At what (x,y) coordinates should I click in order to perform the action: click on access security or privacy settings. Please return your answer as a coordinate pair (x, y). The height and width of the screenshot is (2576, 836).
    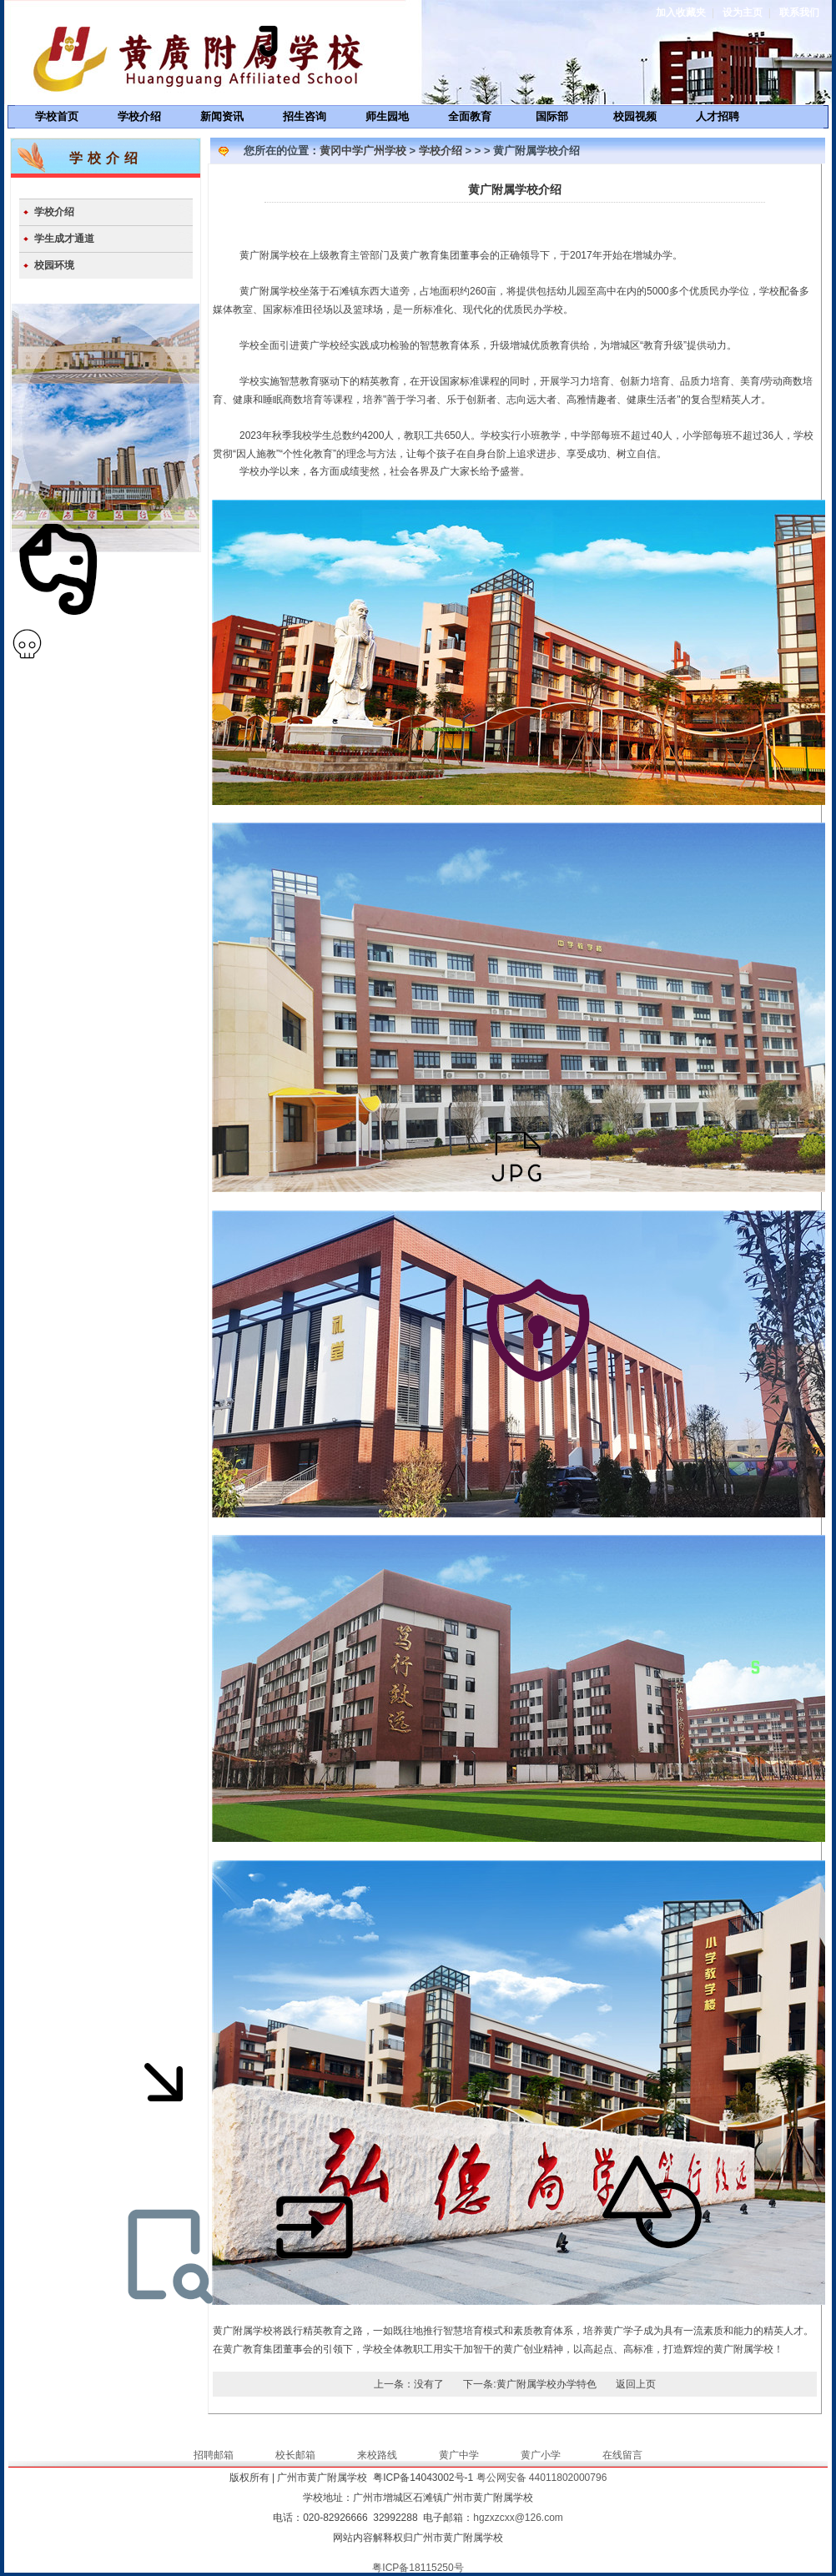
    Looking at the image, I should click on (538, 1331).